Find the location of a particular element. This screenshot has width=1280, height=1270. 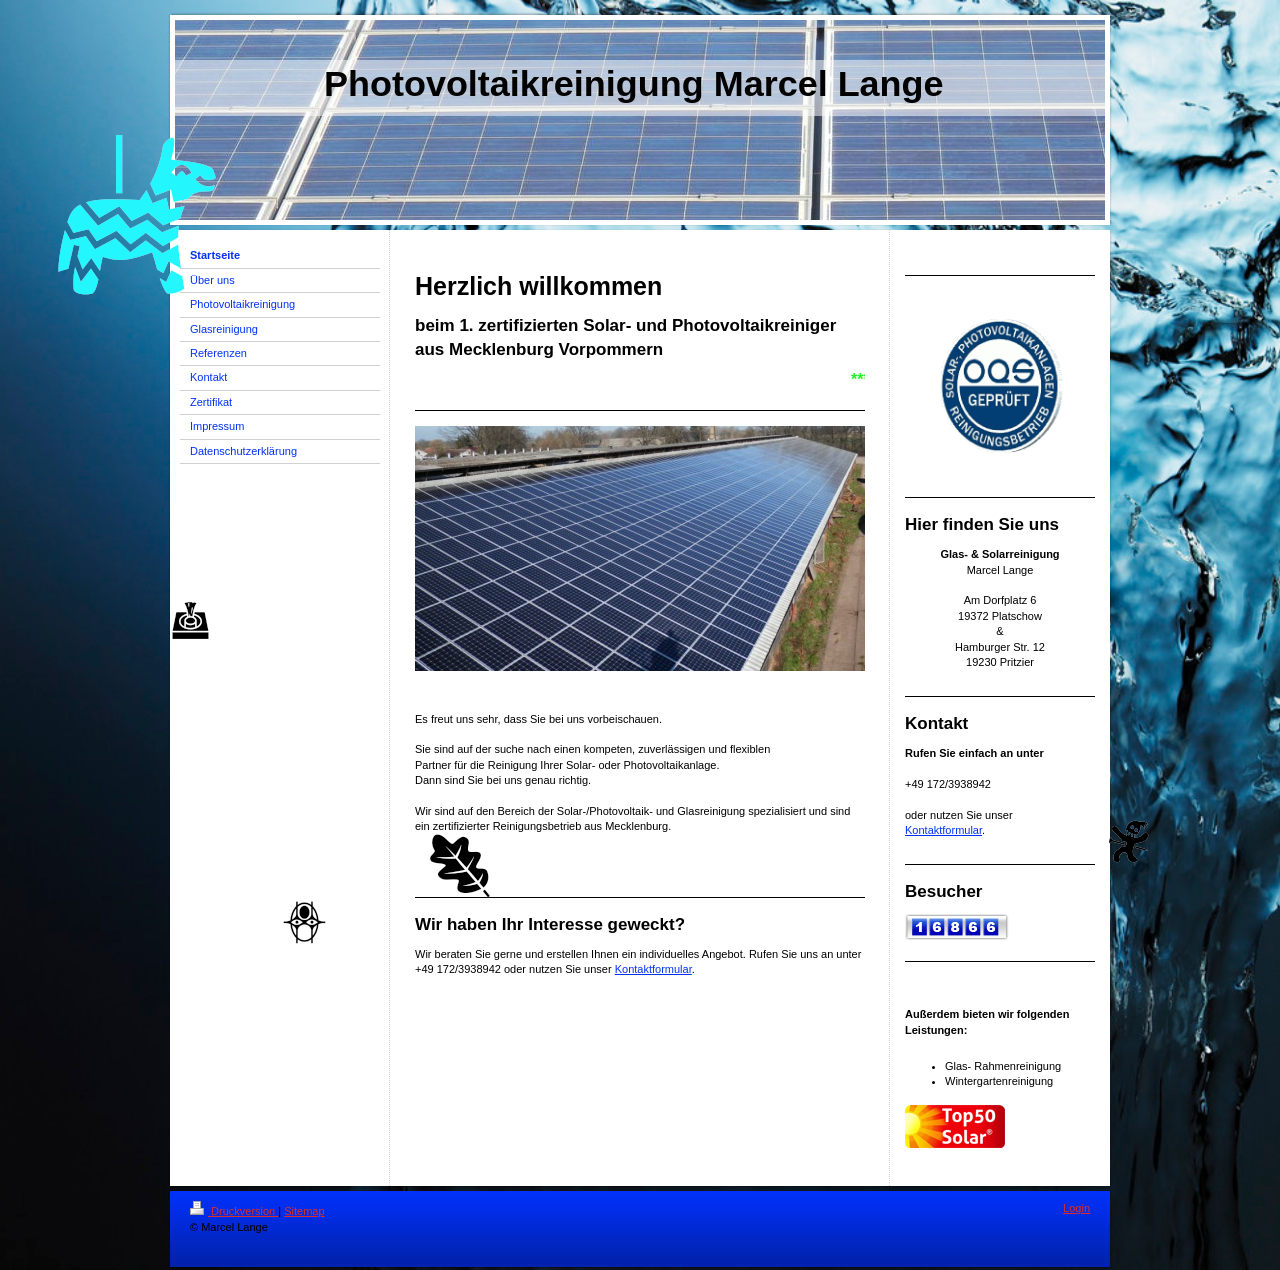

party or celebration theme indicator is located at coordinates (137, 216).